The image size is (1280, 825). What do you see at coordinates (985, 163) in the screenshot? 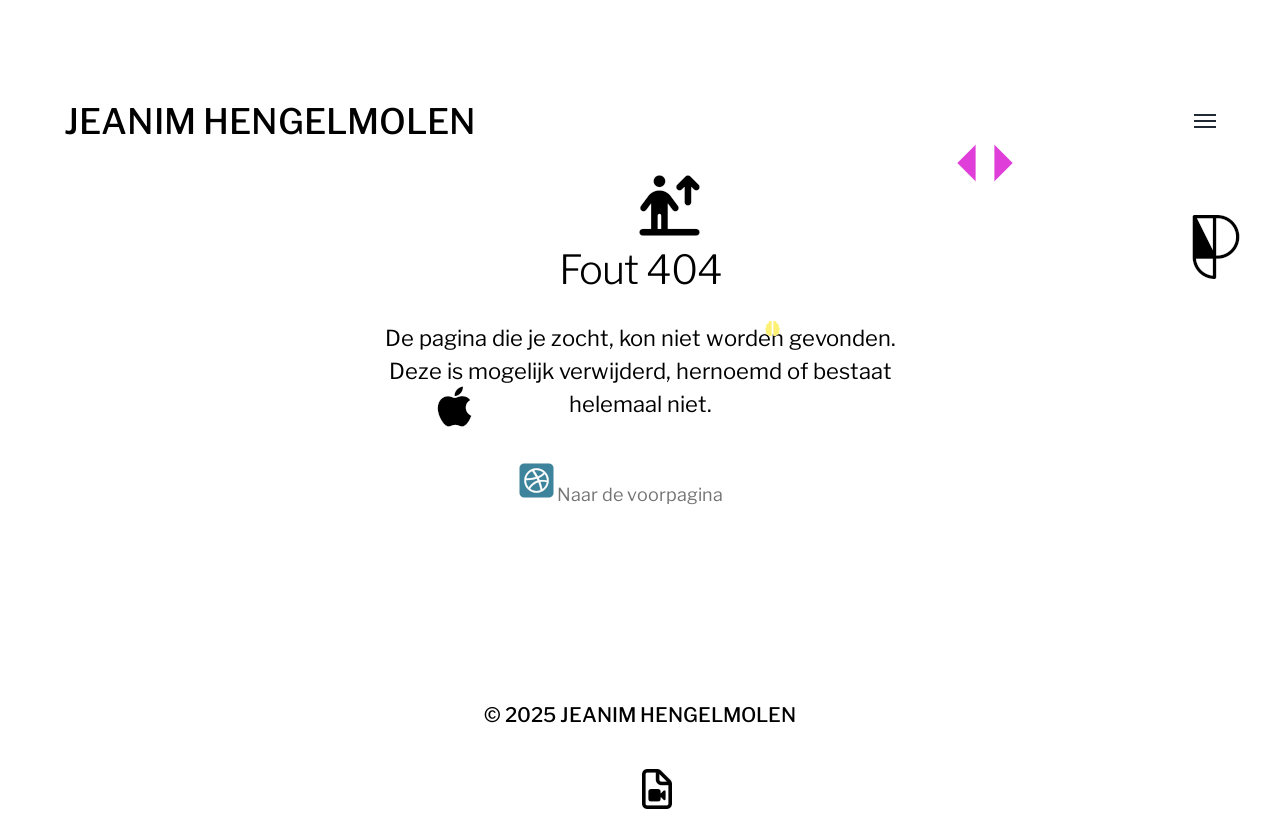
I see `expand content horizontally` at bounding box center [985, 163].